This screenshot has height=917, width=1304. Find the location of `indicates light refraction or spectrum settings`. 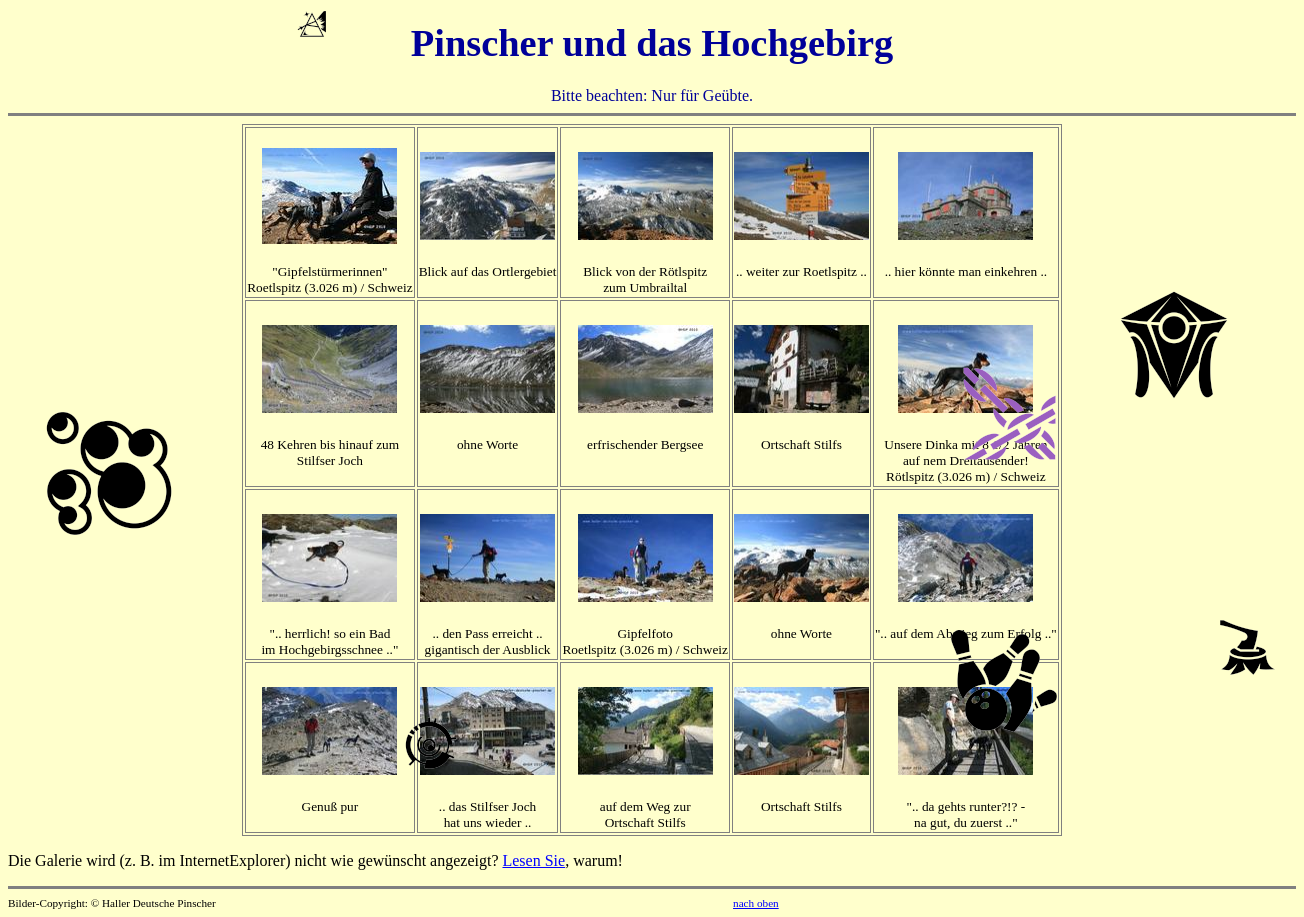

indicates light refraction or spectrum settings is located at coordinates (312, 25).